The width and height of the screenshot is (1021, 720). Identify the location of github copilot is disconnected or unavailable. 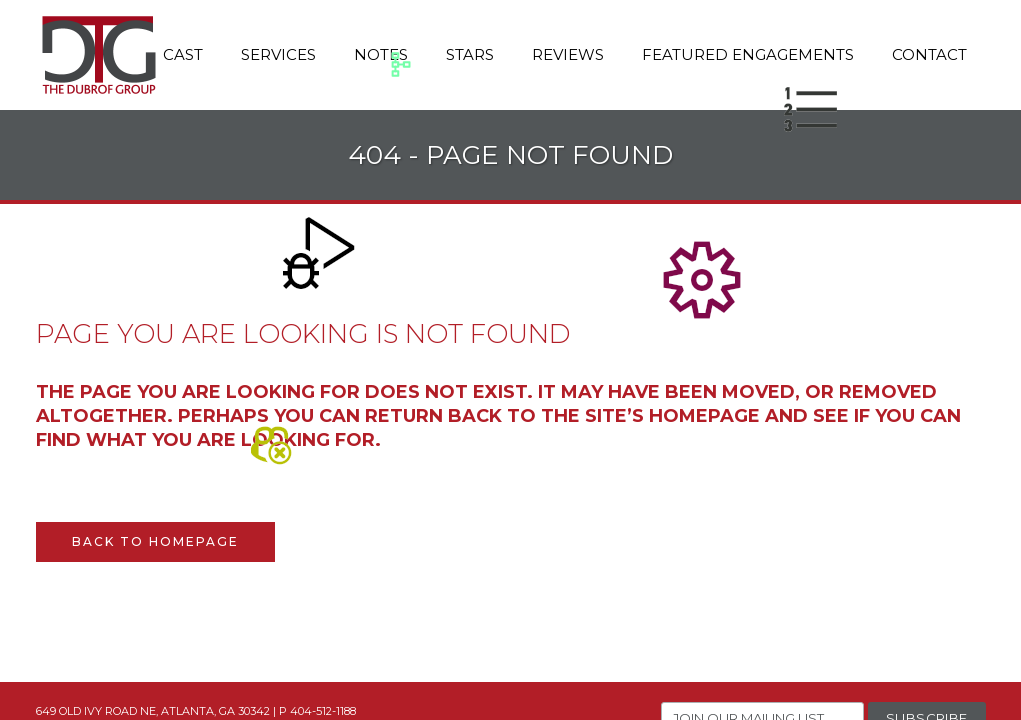
(271, 444).